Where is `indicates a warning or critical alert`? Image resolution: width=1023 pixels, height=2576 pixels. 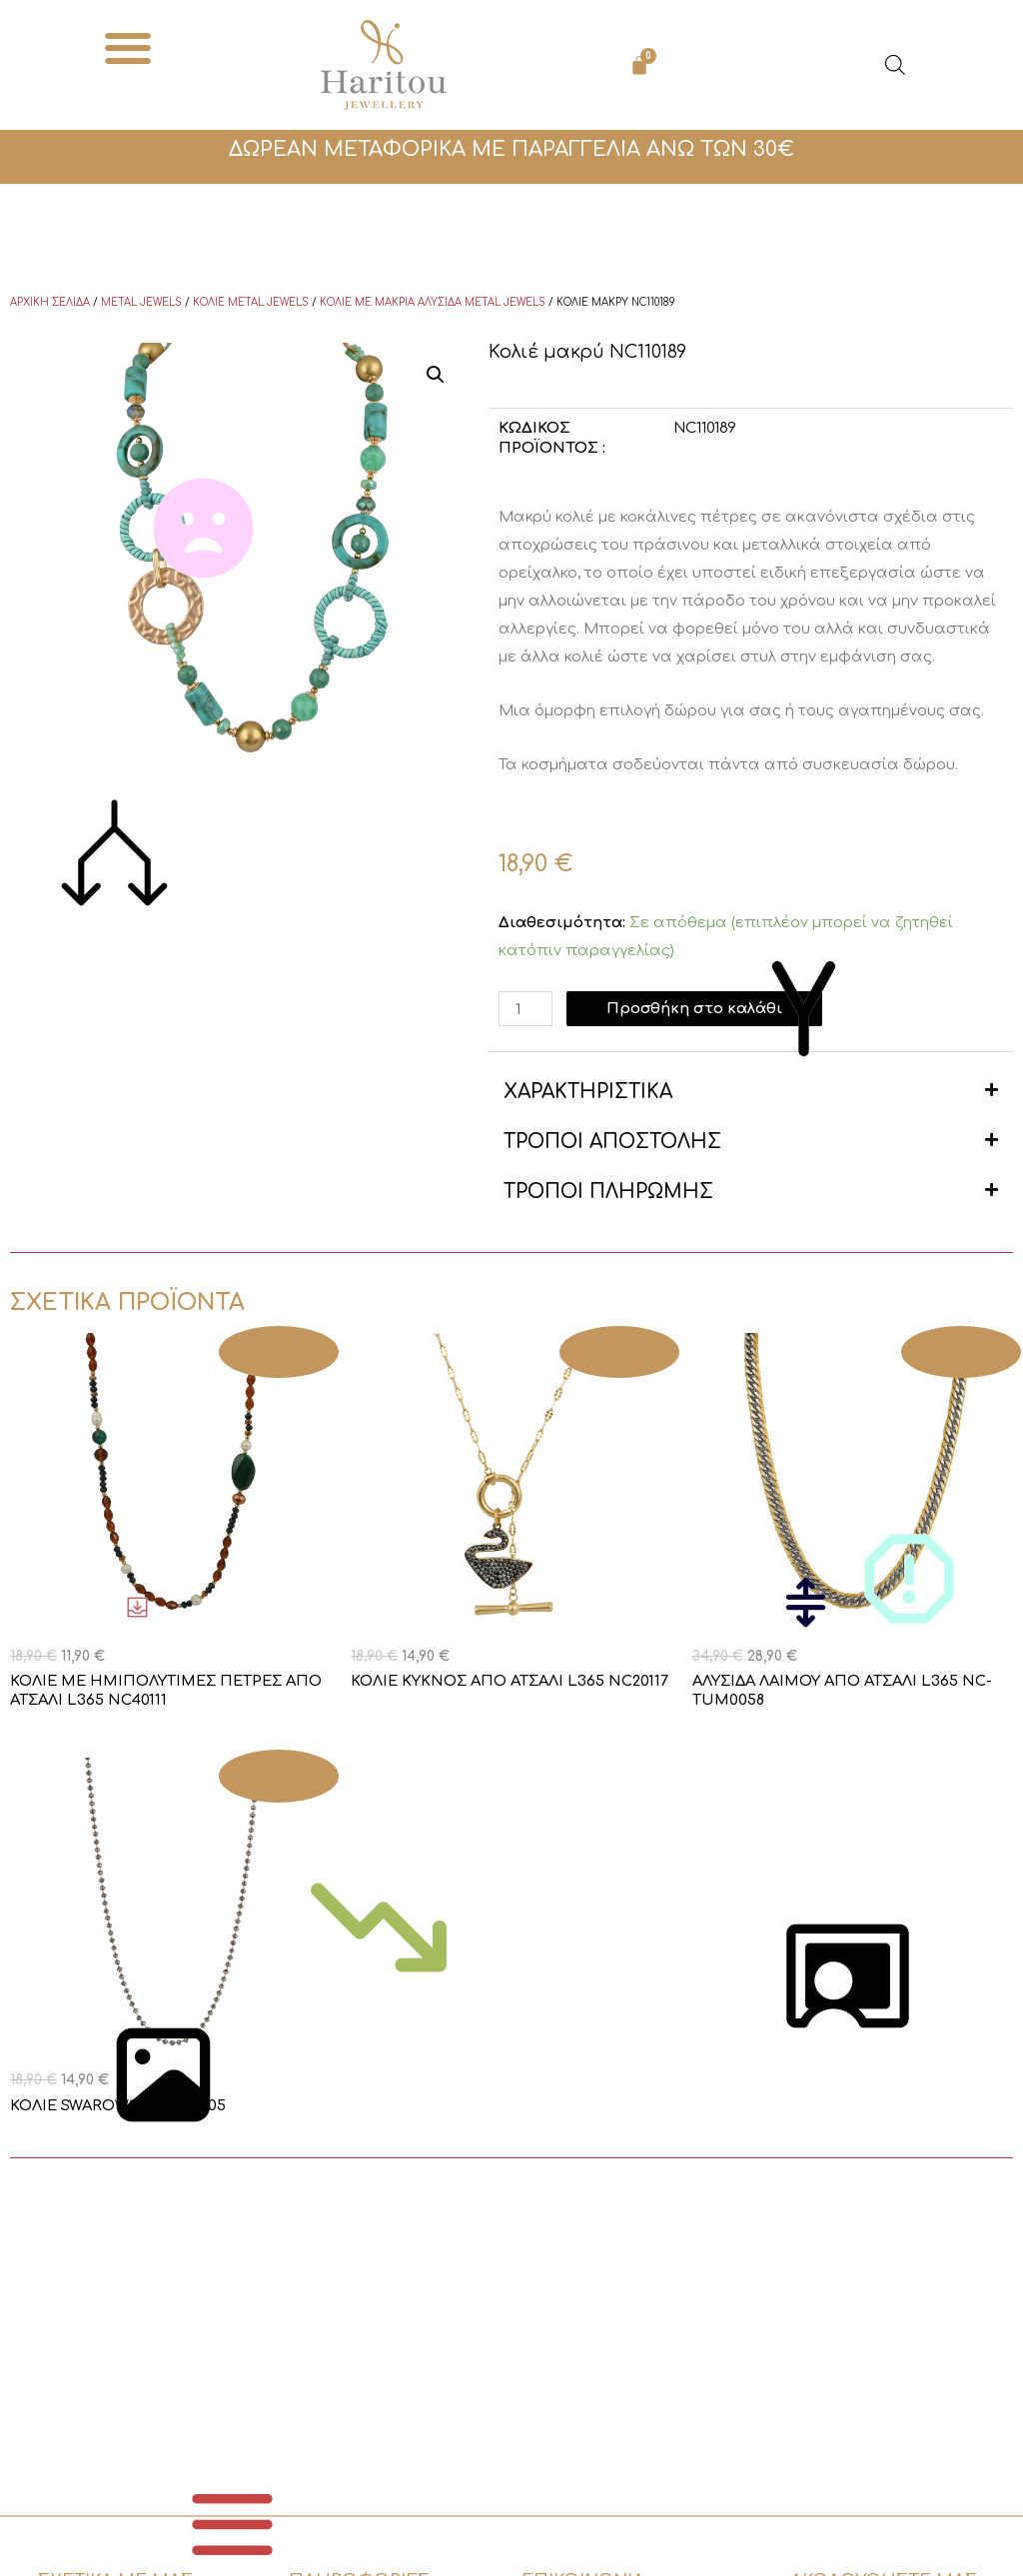 indicates a warning or critical alert is located at coordinates (909, 1579).